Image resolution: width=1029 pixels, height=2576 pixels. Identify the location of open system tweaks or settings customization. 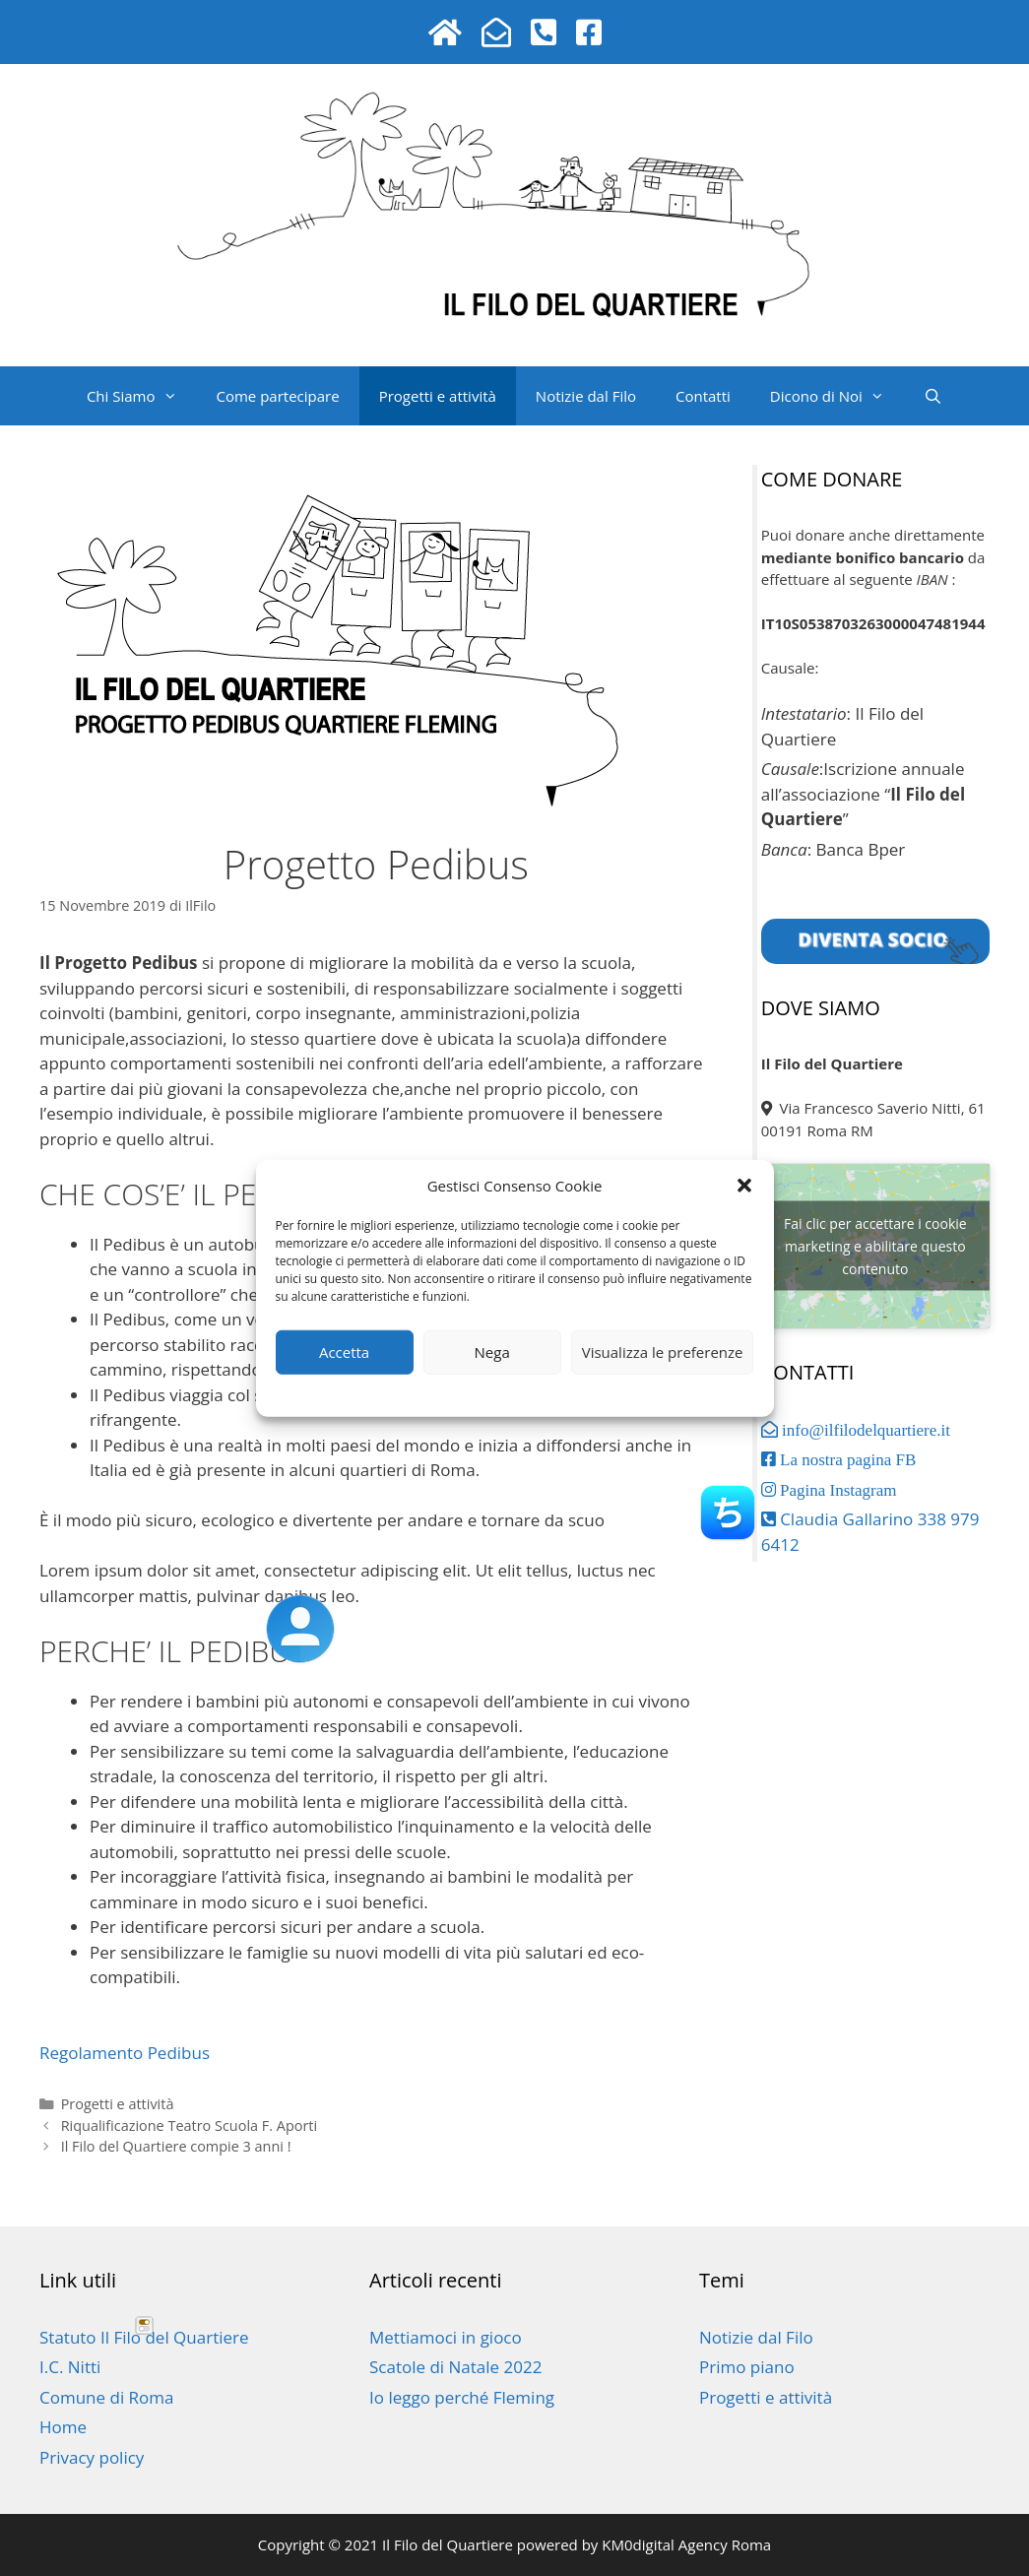
(144, 2325).